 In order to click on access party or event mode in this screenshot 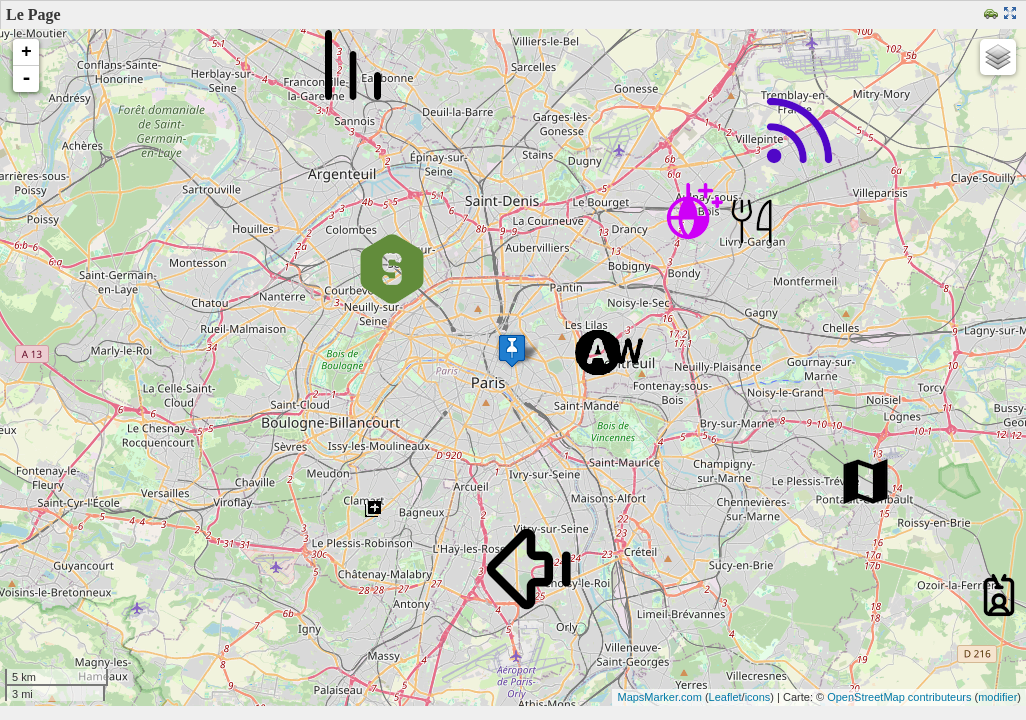, I will do `click(692, 212)`.